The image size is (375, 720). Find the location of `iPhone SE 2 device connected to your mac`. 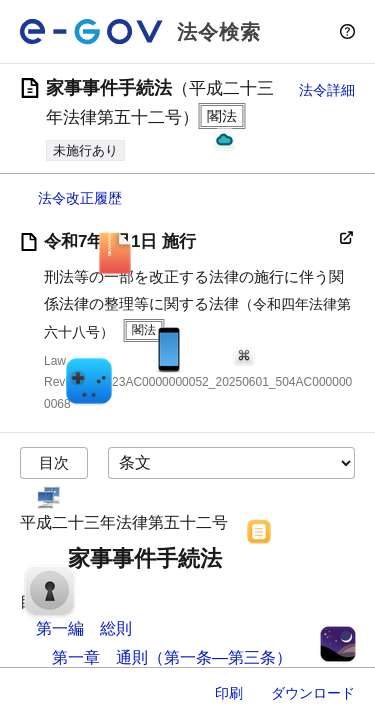

iPhone SE 2 device connected to your mac is located at coordinates (169, 350).